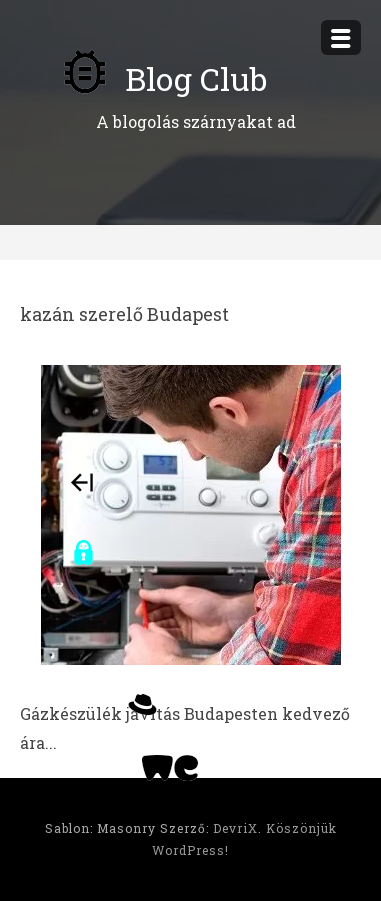  What do you see at coordinates (85, 71) in the screenshot?
I see `report a bug or software issue` at bounding box center [85, 71].